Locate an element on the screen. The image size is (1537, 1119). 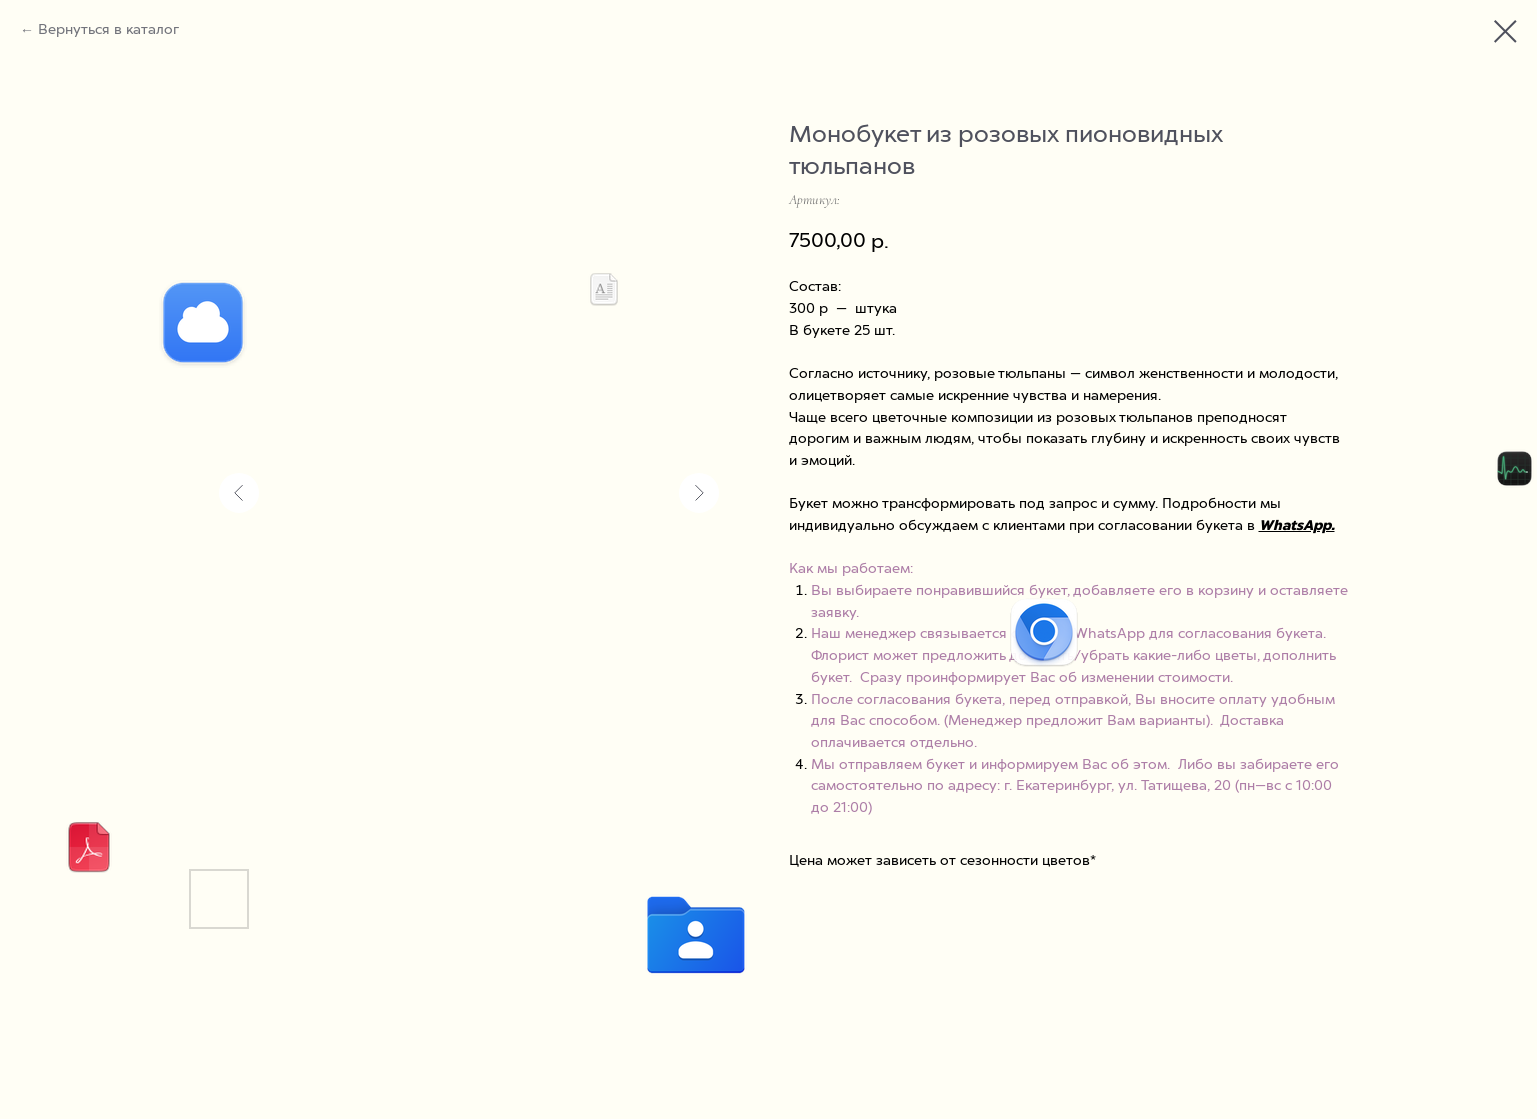
open internet or network settings is located at coordinates (203, 324).